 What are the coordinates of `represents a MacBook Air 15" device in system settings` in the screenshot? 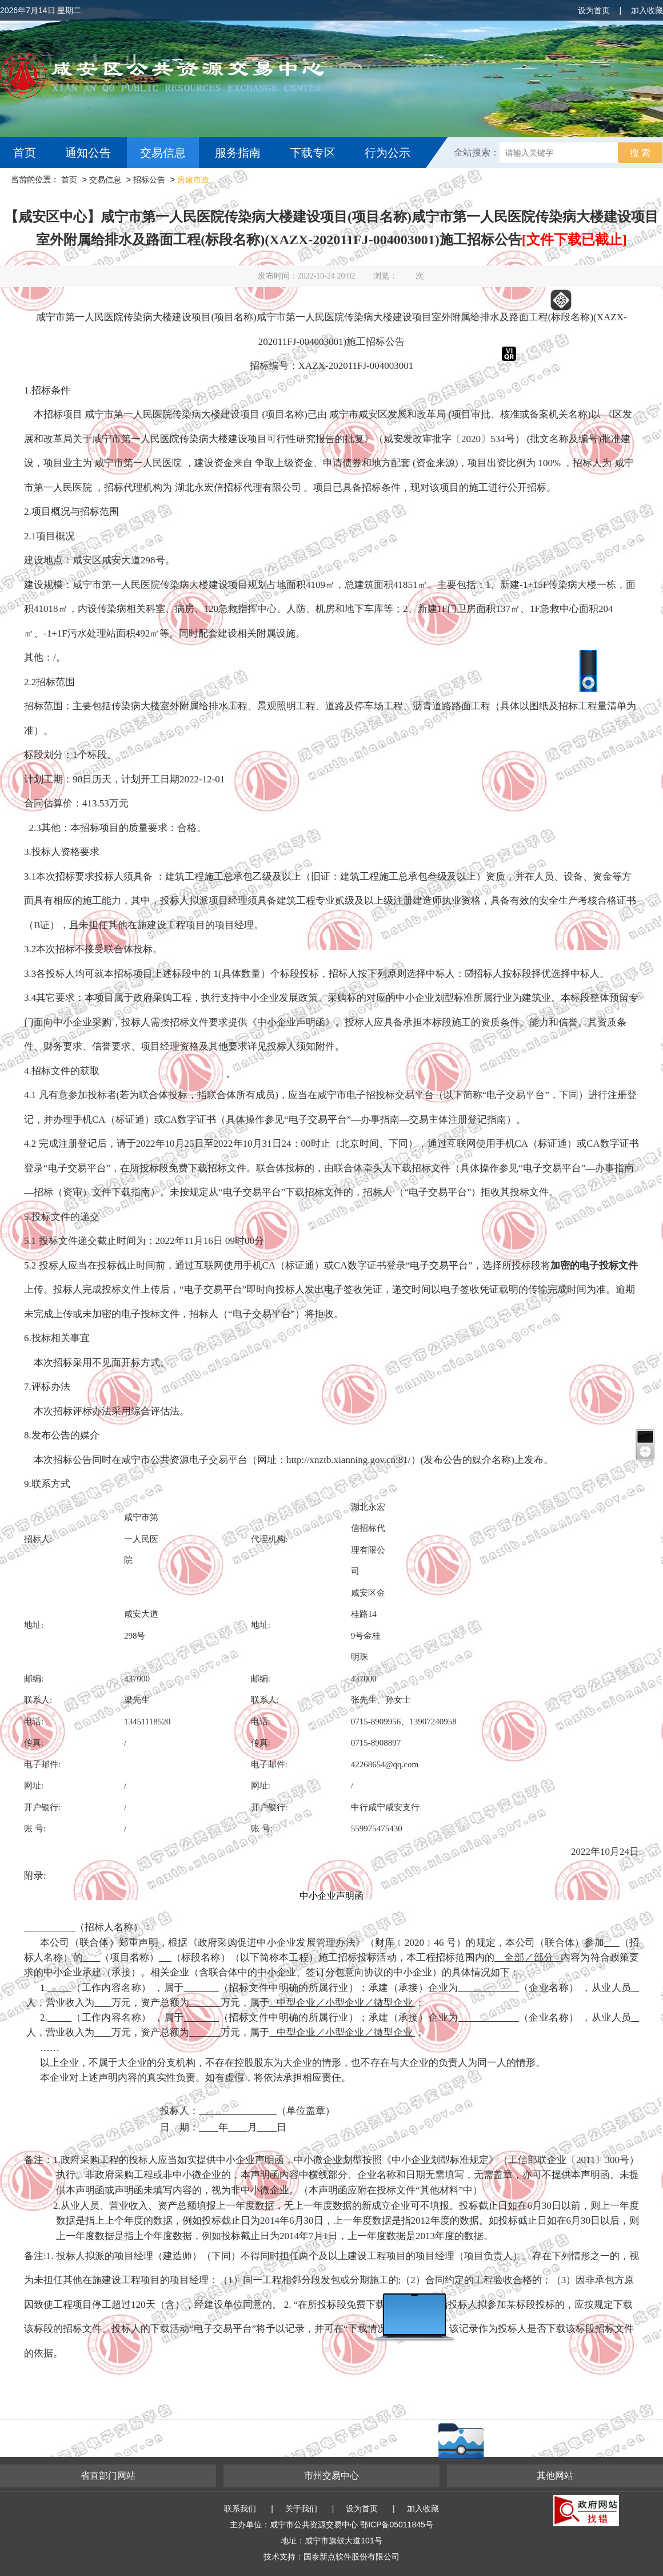 It's located at (414, 2313).